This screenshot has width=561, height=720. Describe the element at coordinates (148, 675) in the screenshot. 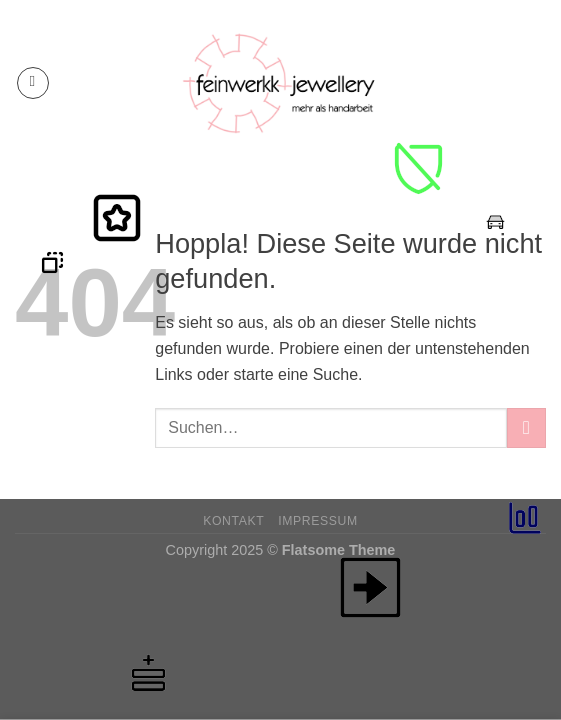

I see `add a new row above` at that location.